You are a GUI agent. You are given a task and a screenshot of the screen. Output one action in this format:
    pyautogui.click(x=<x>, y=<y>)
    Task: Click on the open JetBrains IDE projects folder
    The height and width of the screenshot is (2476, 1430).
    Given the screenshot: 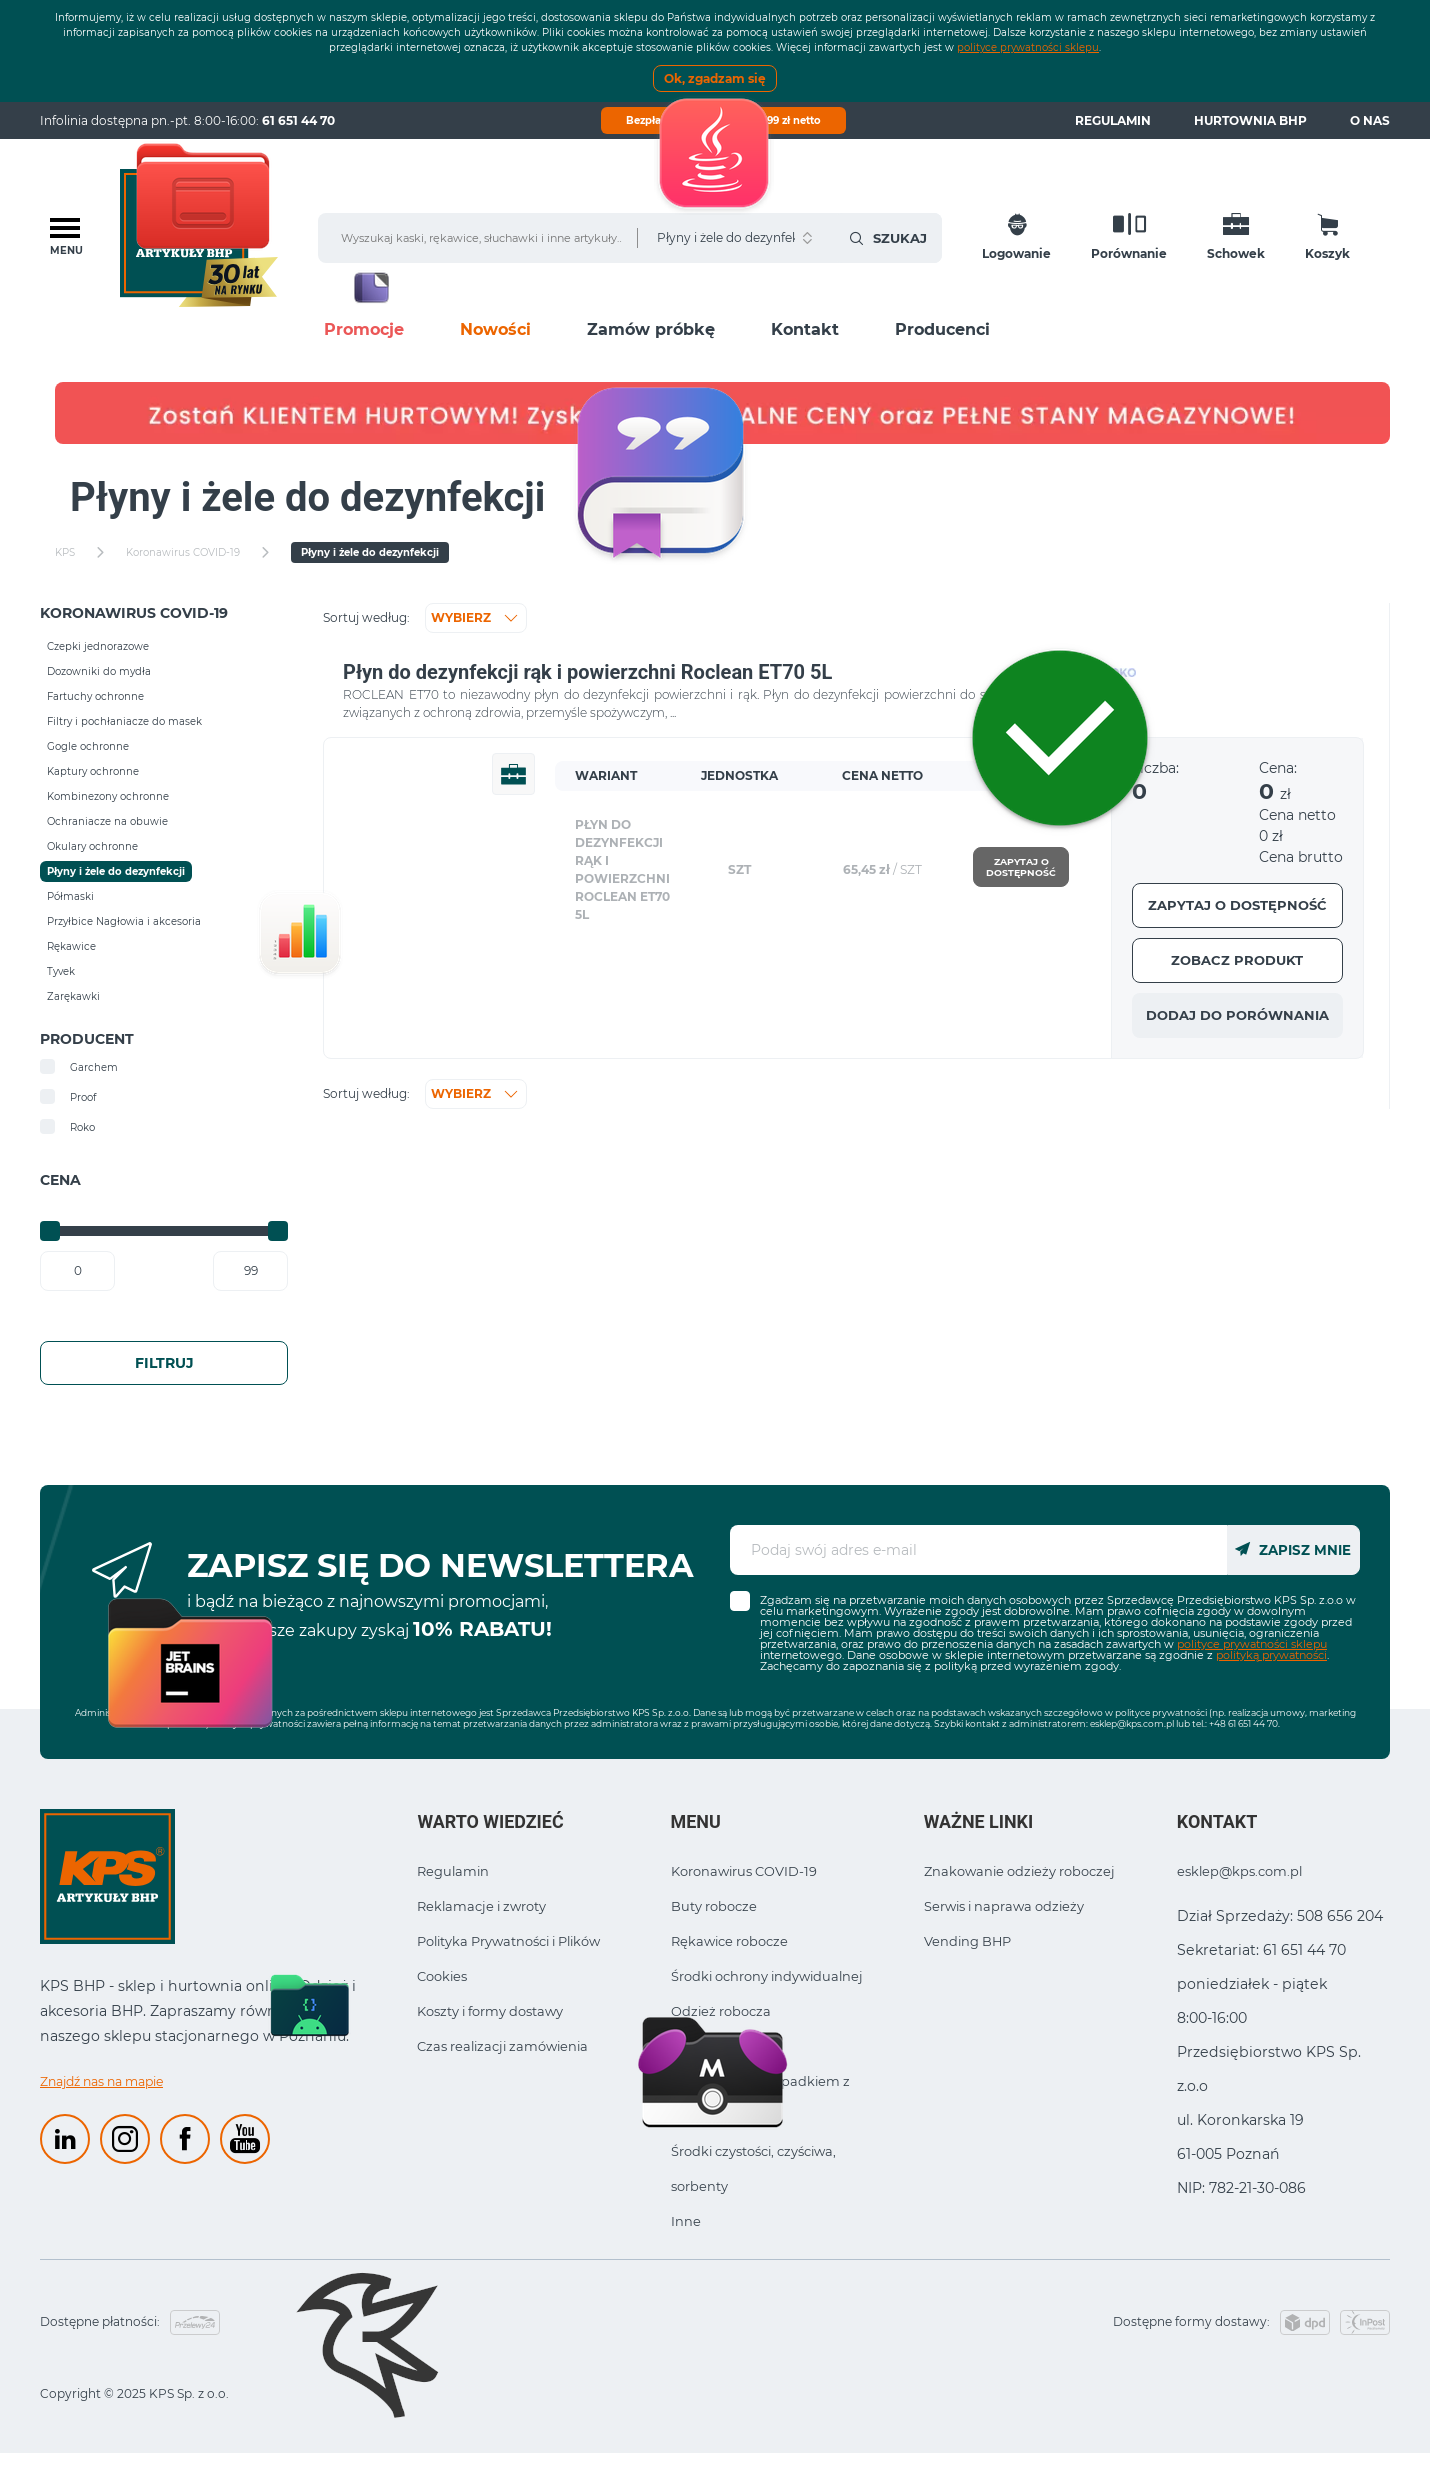 What is the action you would take?
    pyautogui.click(x=189, y=1667)
    